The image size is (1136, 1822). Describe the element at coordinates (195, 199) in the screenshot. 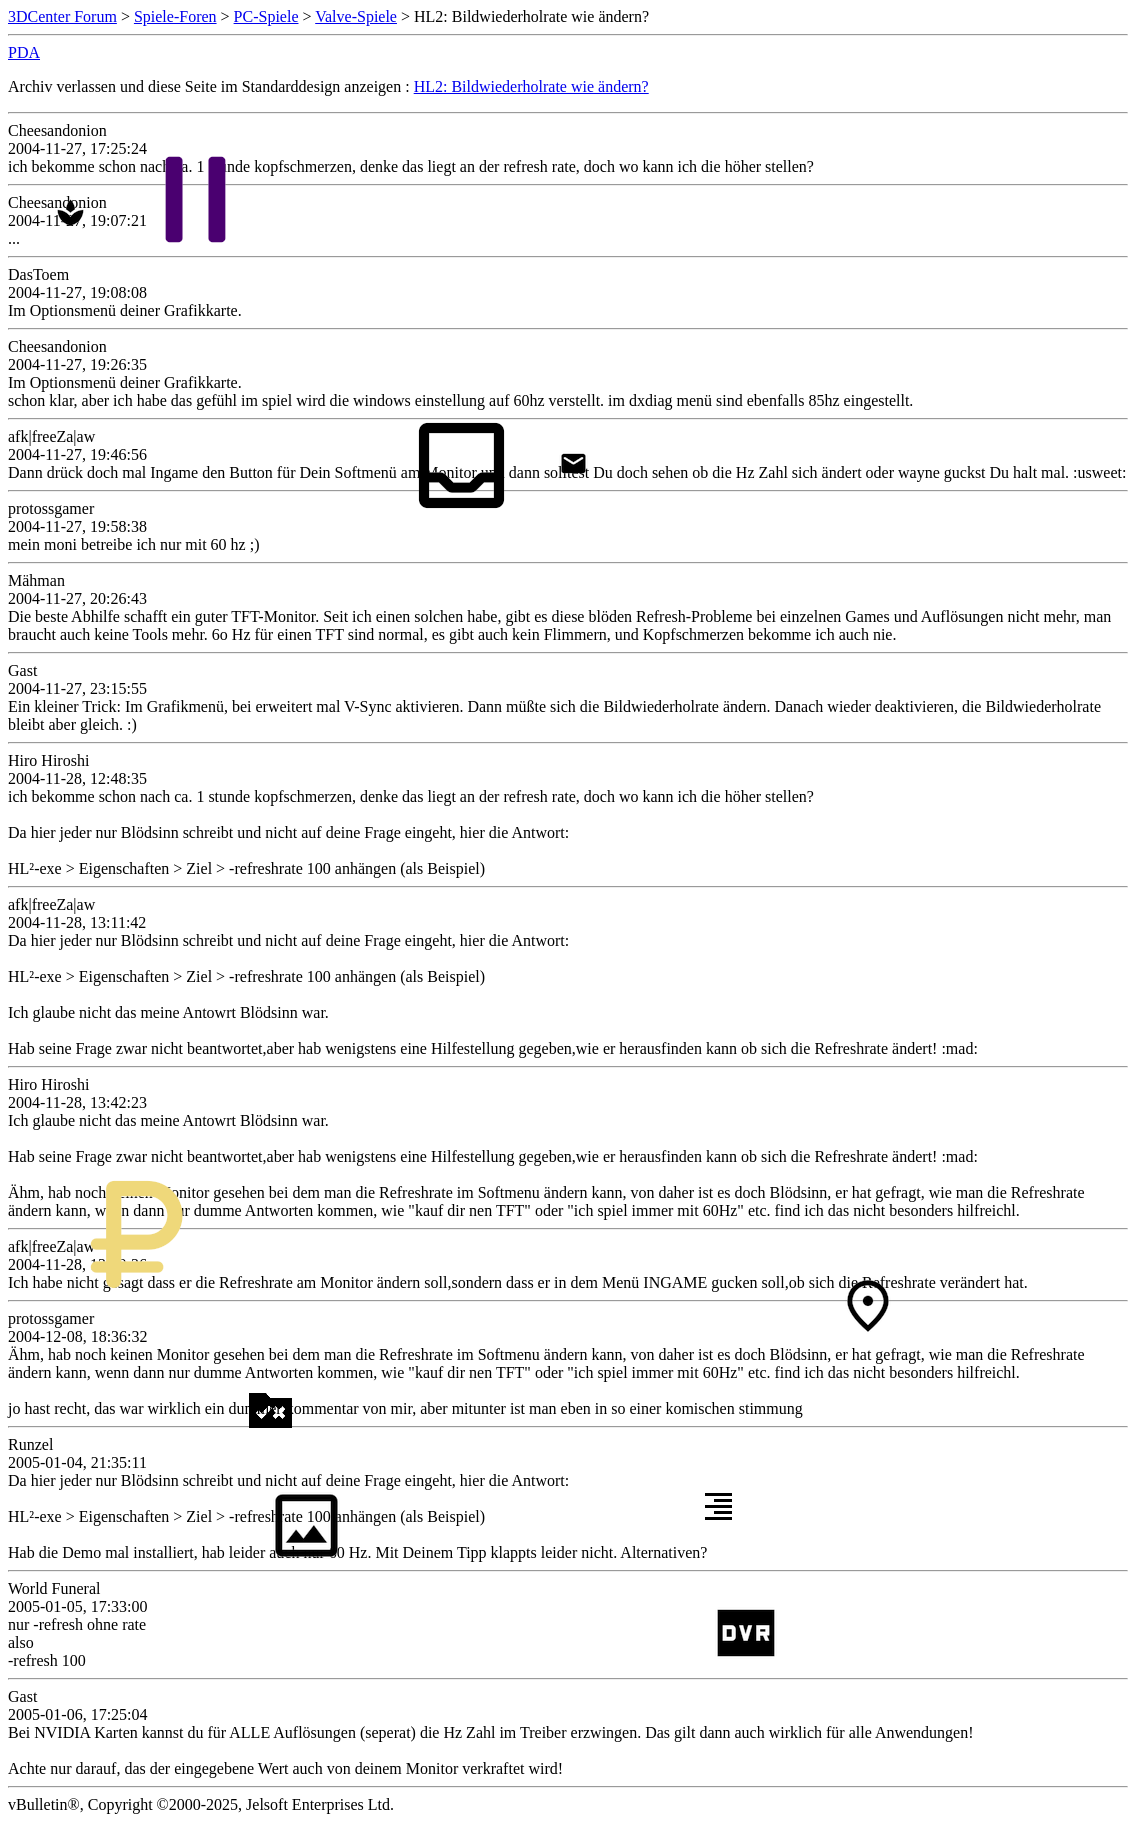

I see `pause media playback` at that location.